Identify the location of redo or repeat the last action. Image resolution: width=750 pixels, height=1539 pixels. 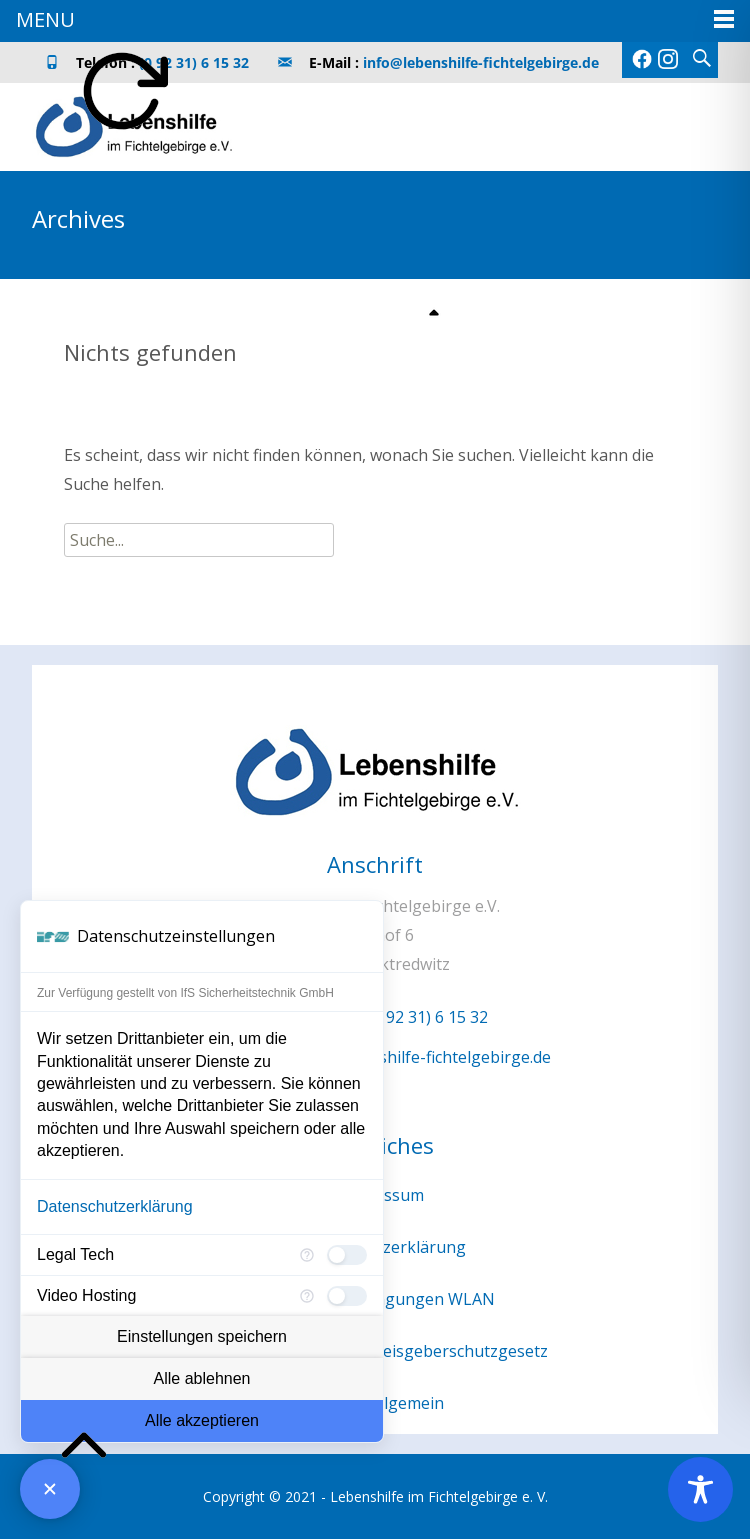
(122, 91).